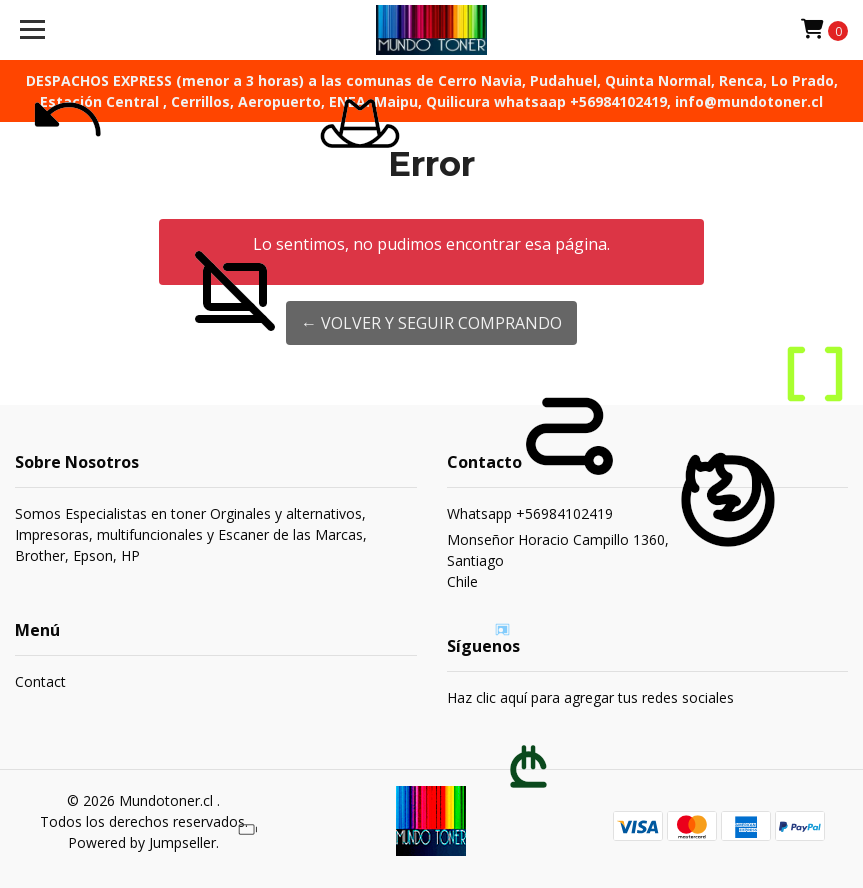 The width and height of the screenshot is (863, 888). What do you see at coordinates (528, 769) in the screenshot?
I see `indicates Georgian lari currency` at bounding box center [528, 769].